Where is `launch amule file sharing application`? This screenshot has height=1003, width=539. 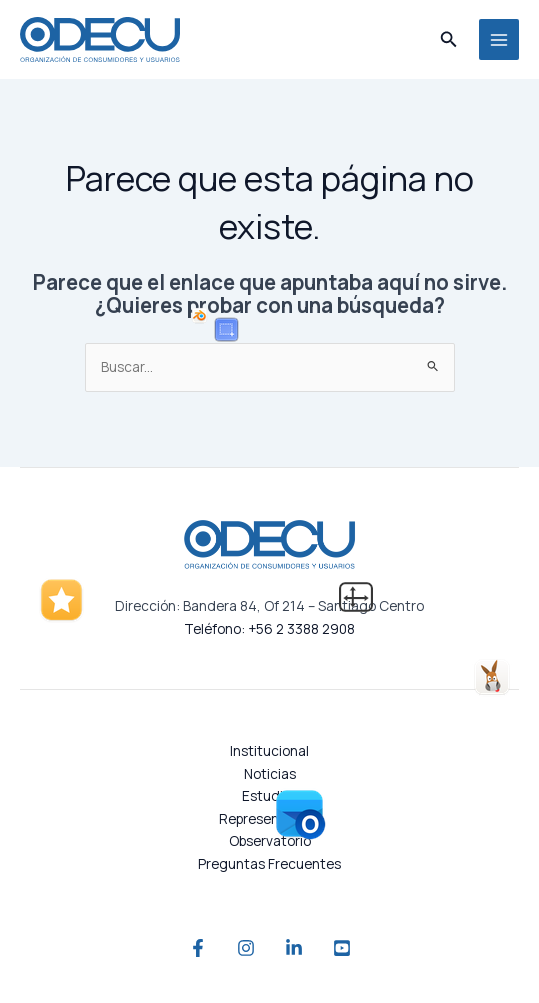 launch amule file sharing application is located at coordinates (492, 677).